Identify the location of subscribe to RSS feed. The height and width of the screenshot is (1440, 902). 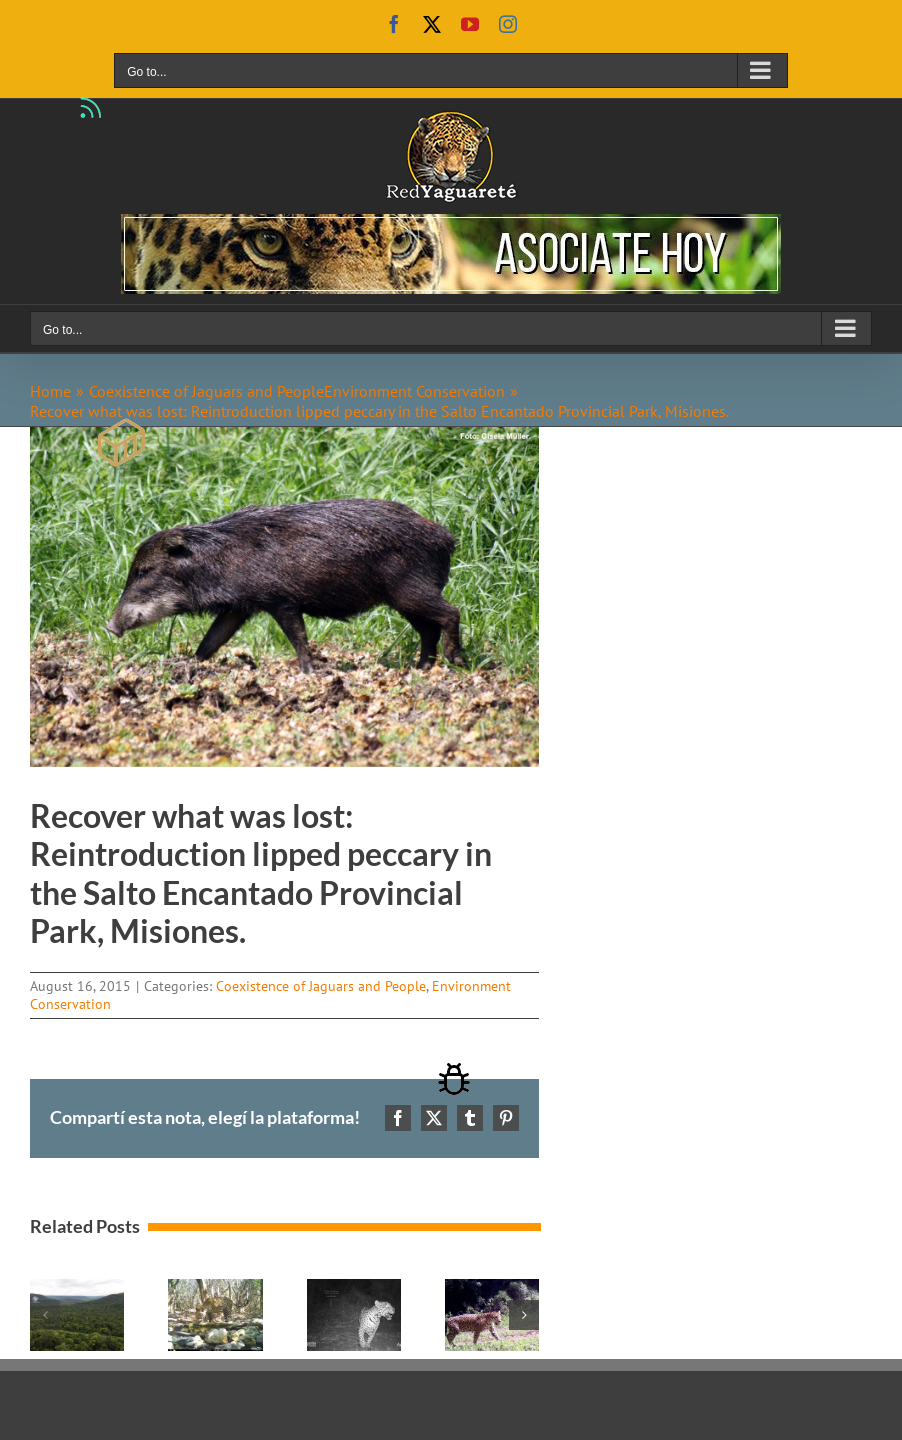
(90, 108).